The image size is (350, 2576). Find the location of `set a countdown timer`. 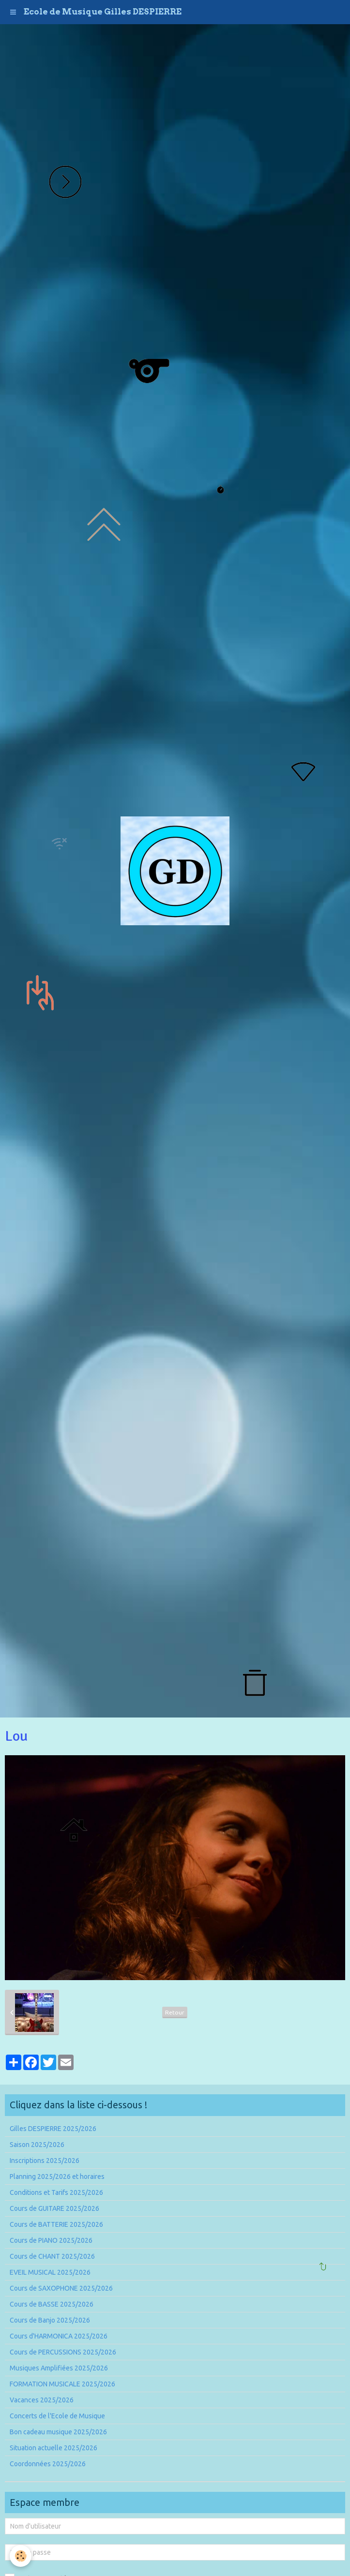

set a countdown timer is located at coordinates (220, 489).